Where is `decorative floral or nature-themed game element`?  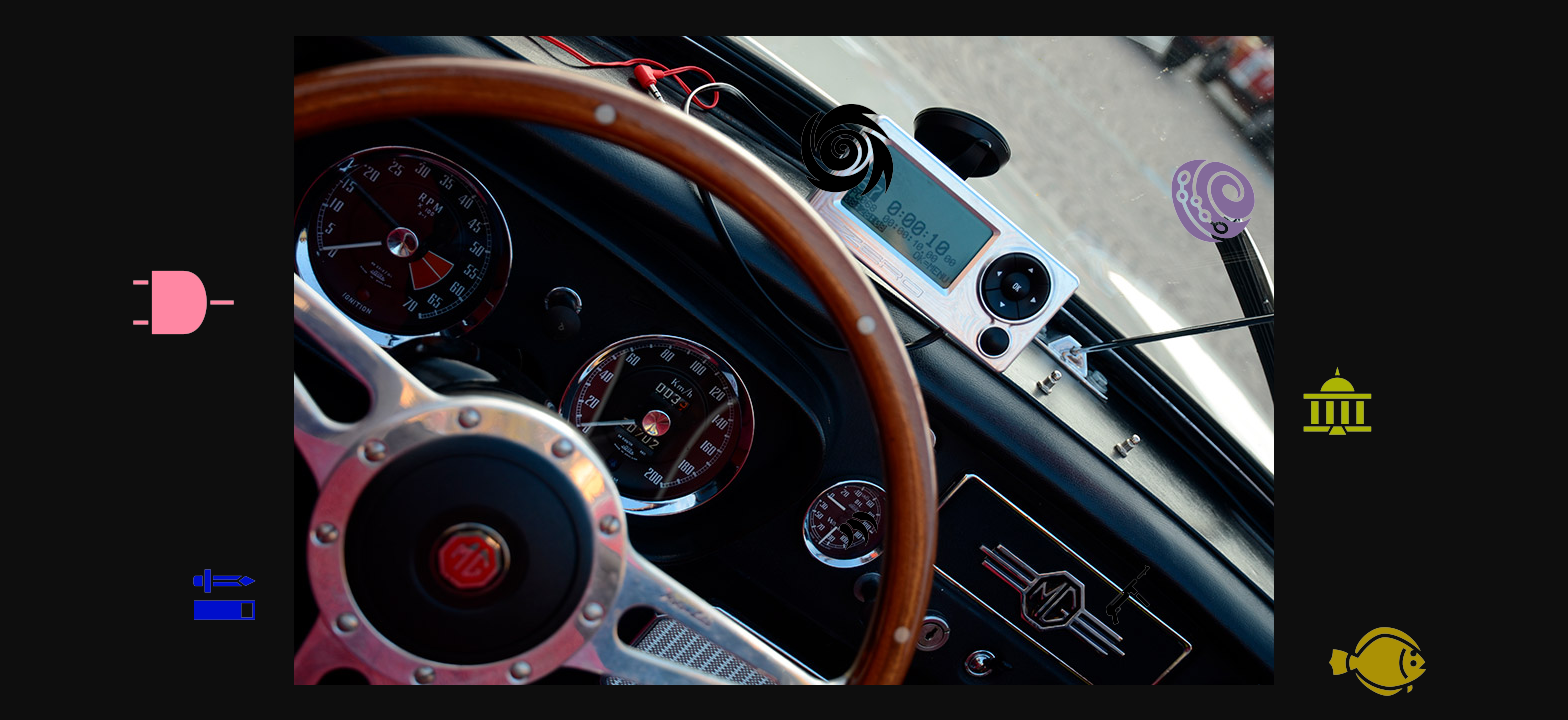 decorative floral or nature-themed game element is located at coordinates (847, 151).